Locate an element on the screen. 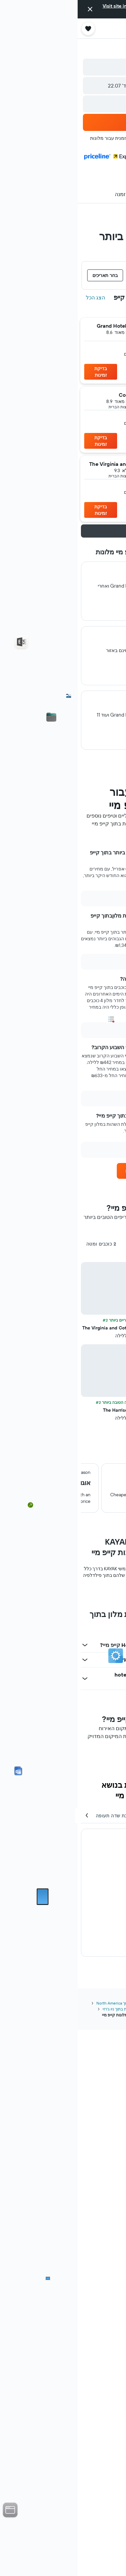  indicates a symbolic link or shortcut to another file is located at coordinates (30, 1505).